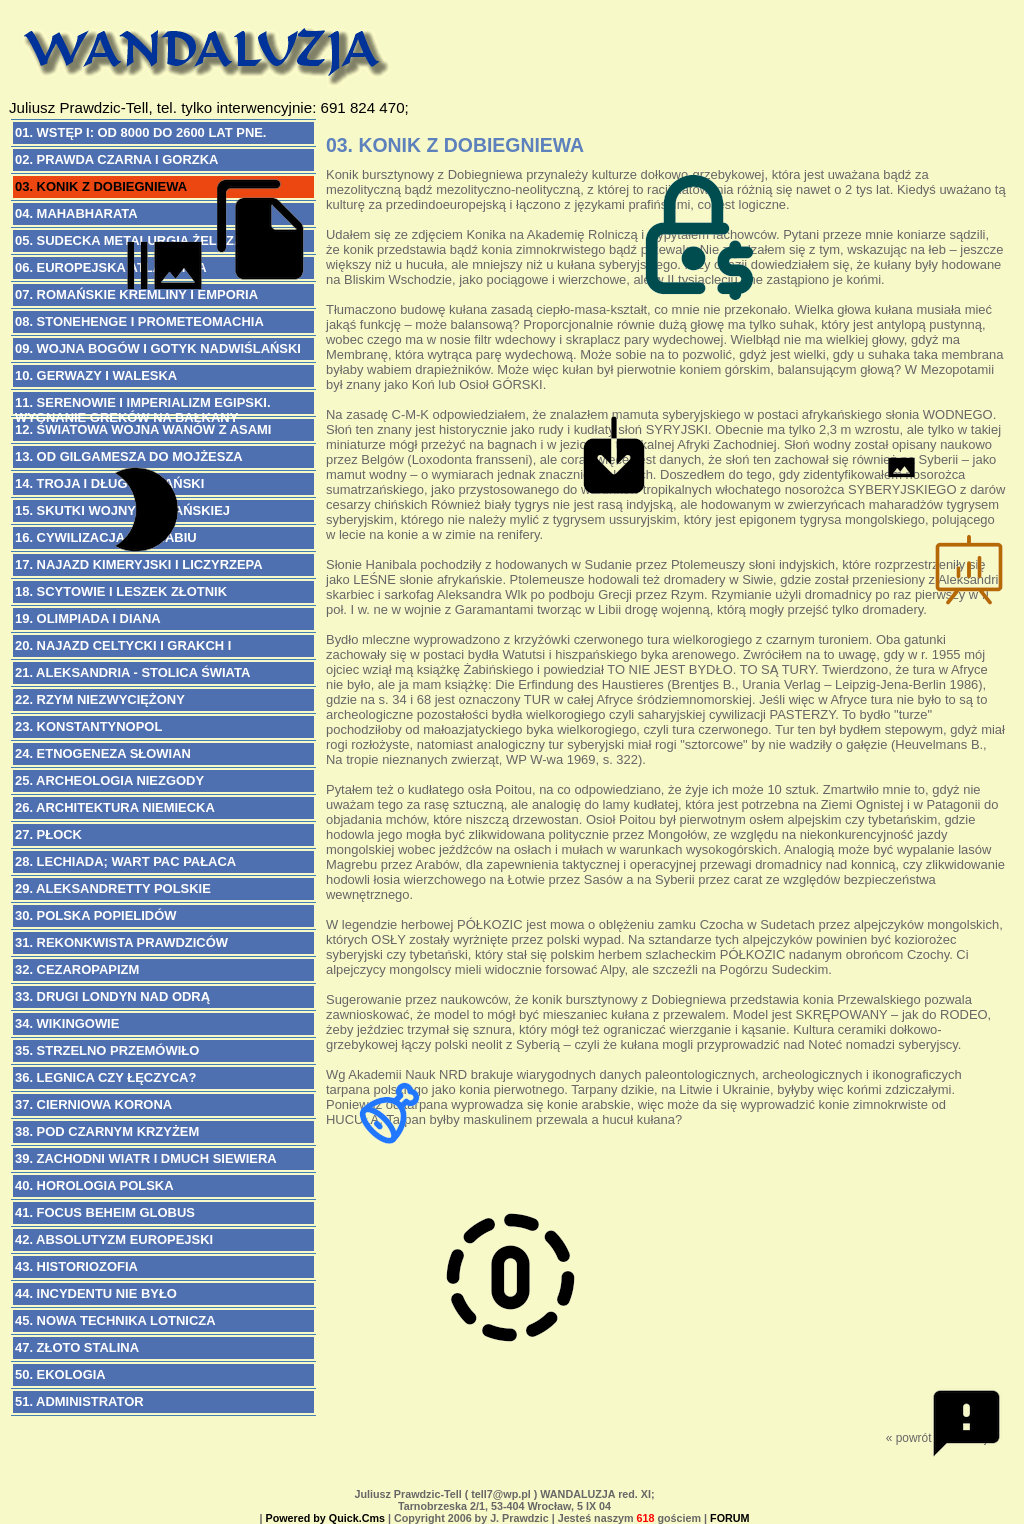 Image resolution: width=1024 pixels, height=1524 pixels. What do you see at coordinates (614, 455) in the screenshot?
I see `download a file or content` at bounding box center [614, 455].